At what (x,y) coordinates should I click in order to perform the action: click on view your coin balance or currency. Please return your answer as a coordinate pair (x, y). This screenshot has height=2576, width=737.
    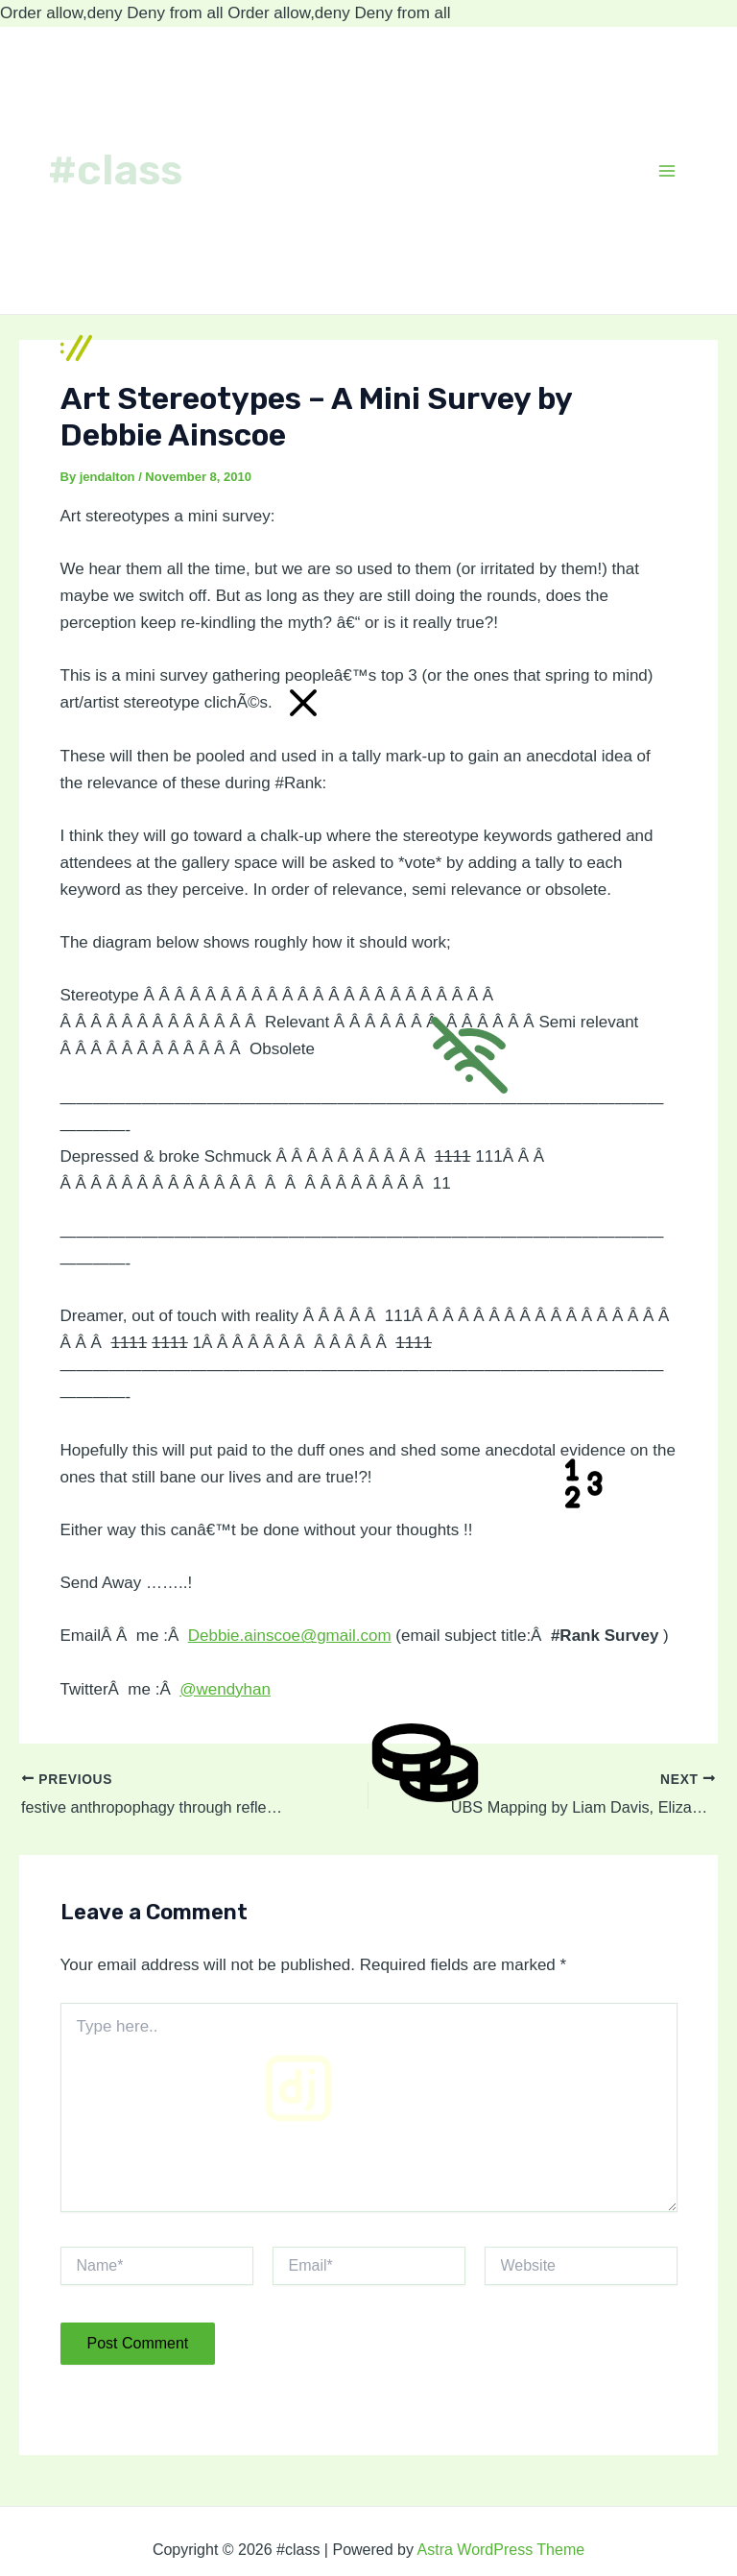
    Looking at the image, I should click on (425, 1763).